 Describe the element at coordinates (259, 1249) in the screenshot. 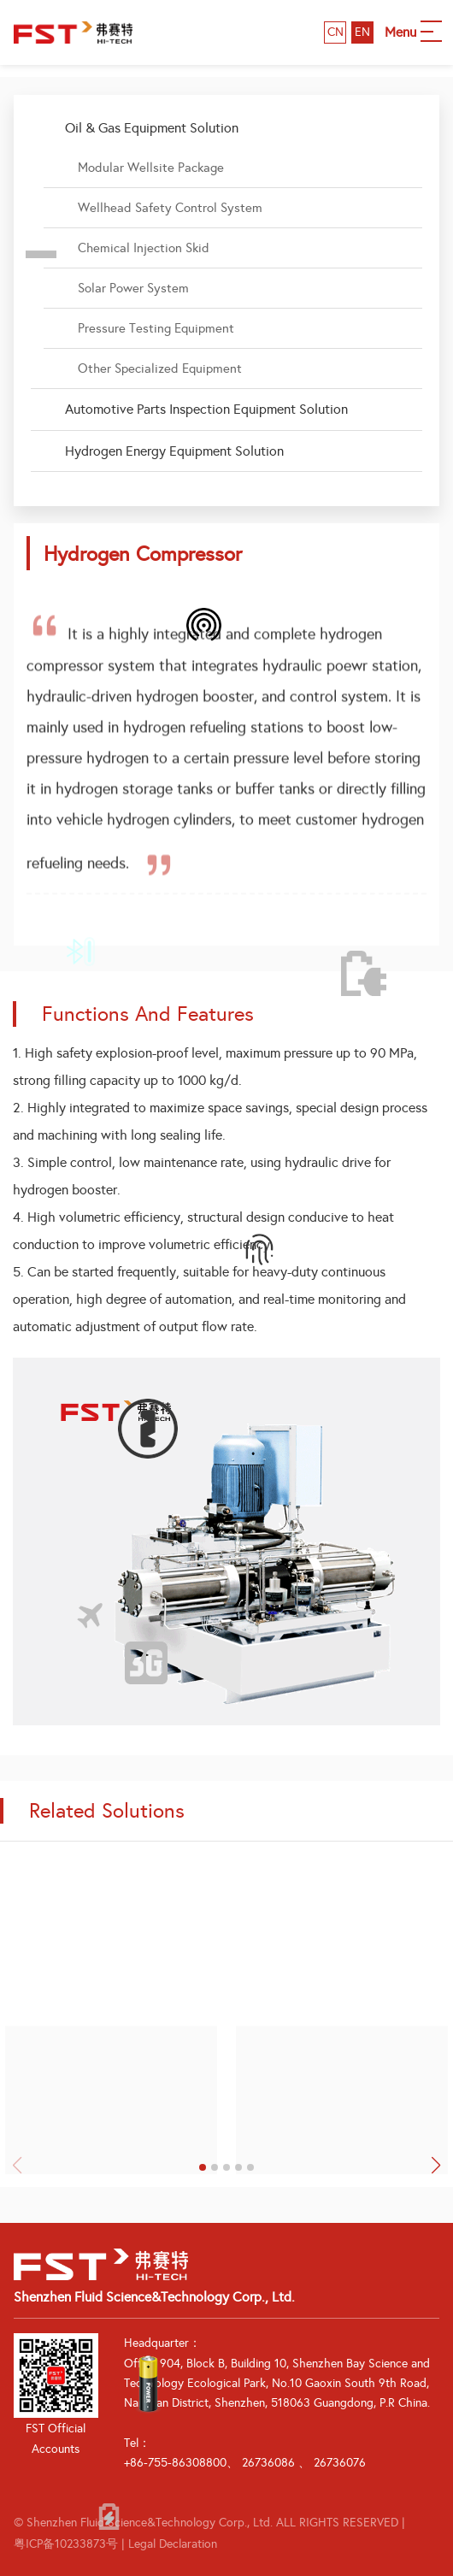

I see `authenticate with fingerprint` at that location.